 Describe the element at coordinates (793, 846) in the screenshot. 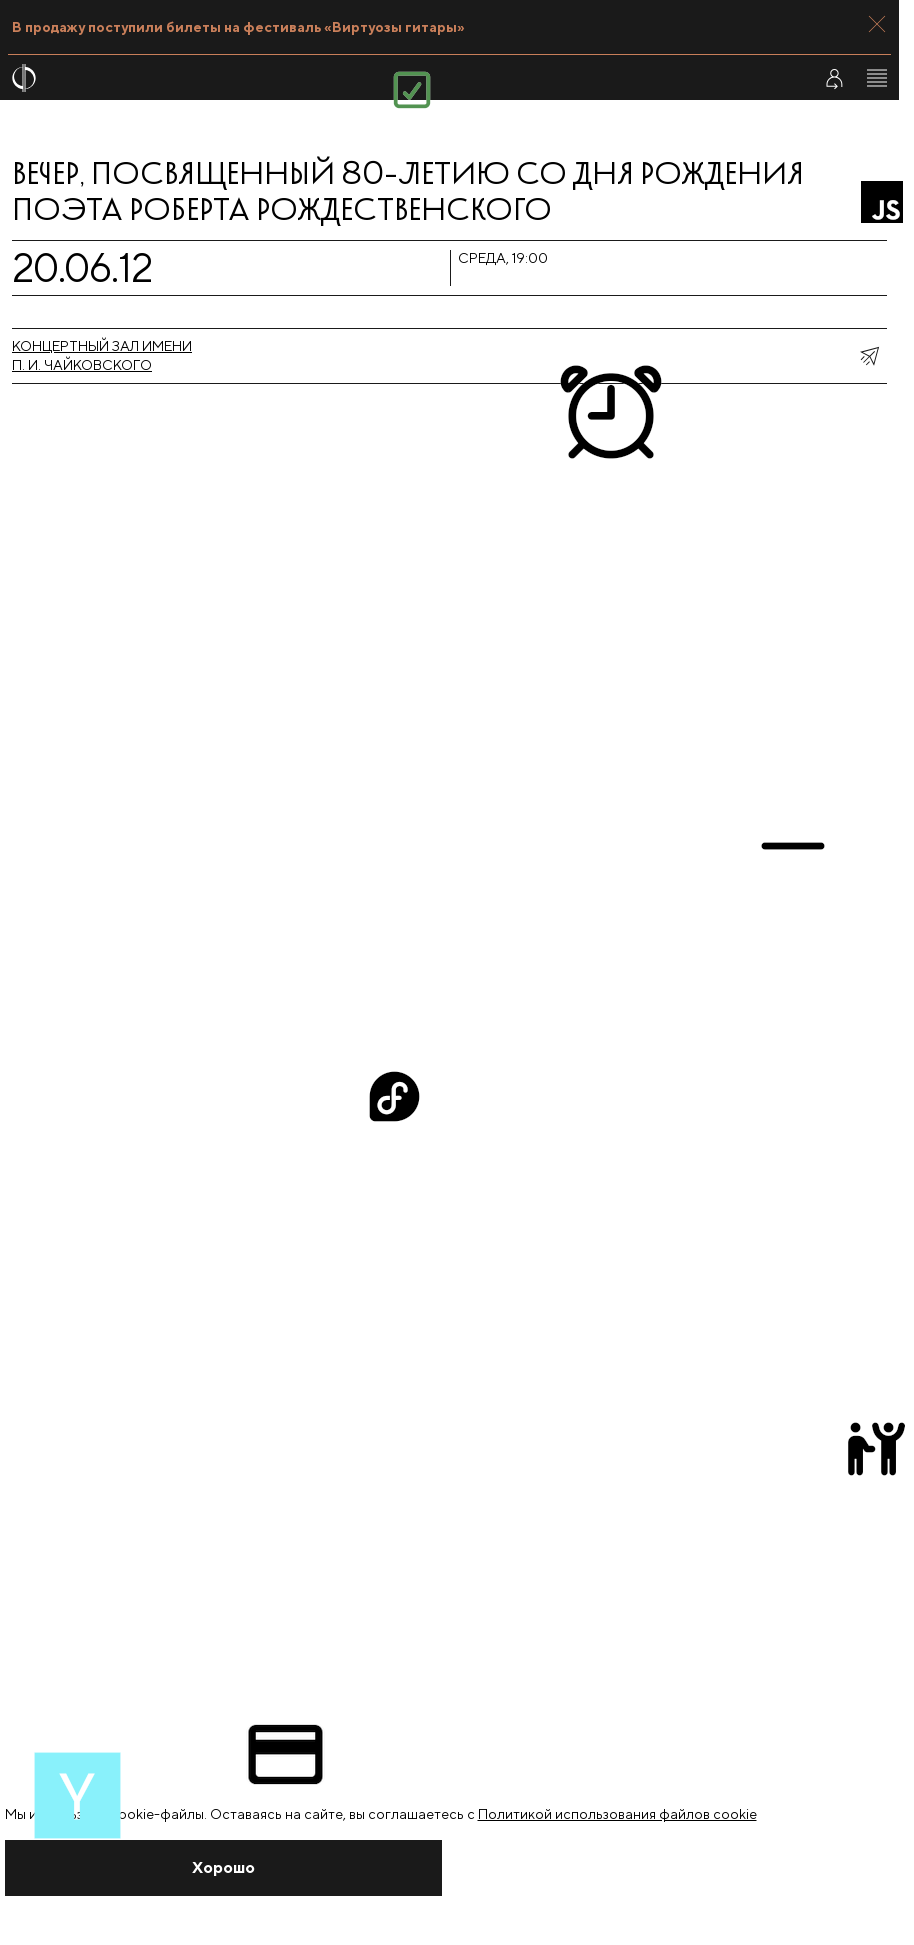

I see `decrease quantity or value` at that location.